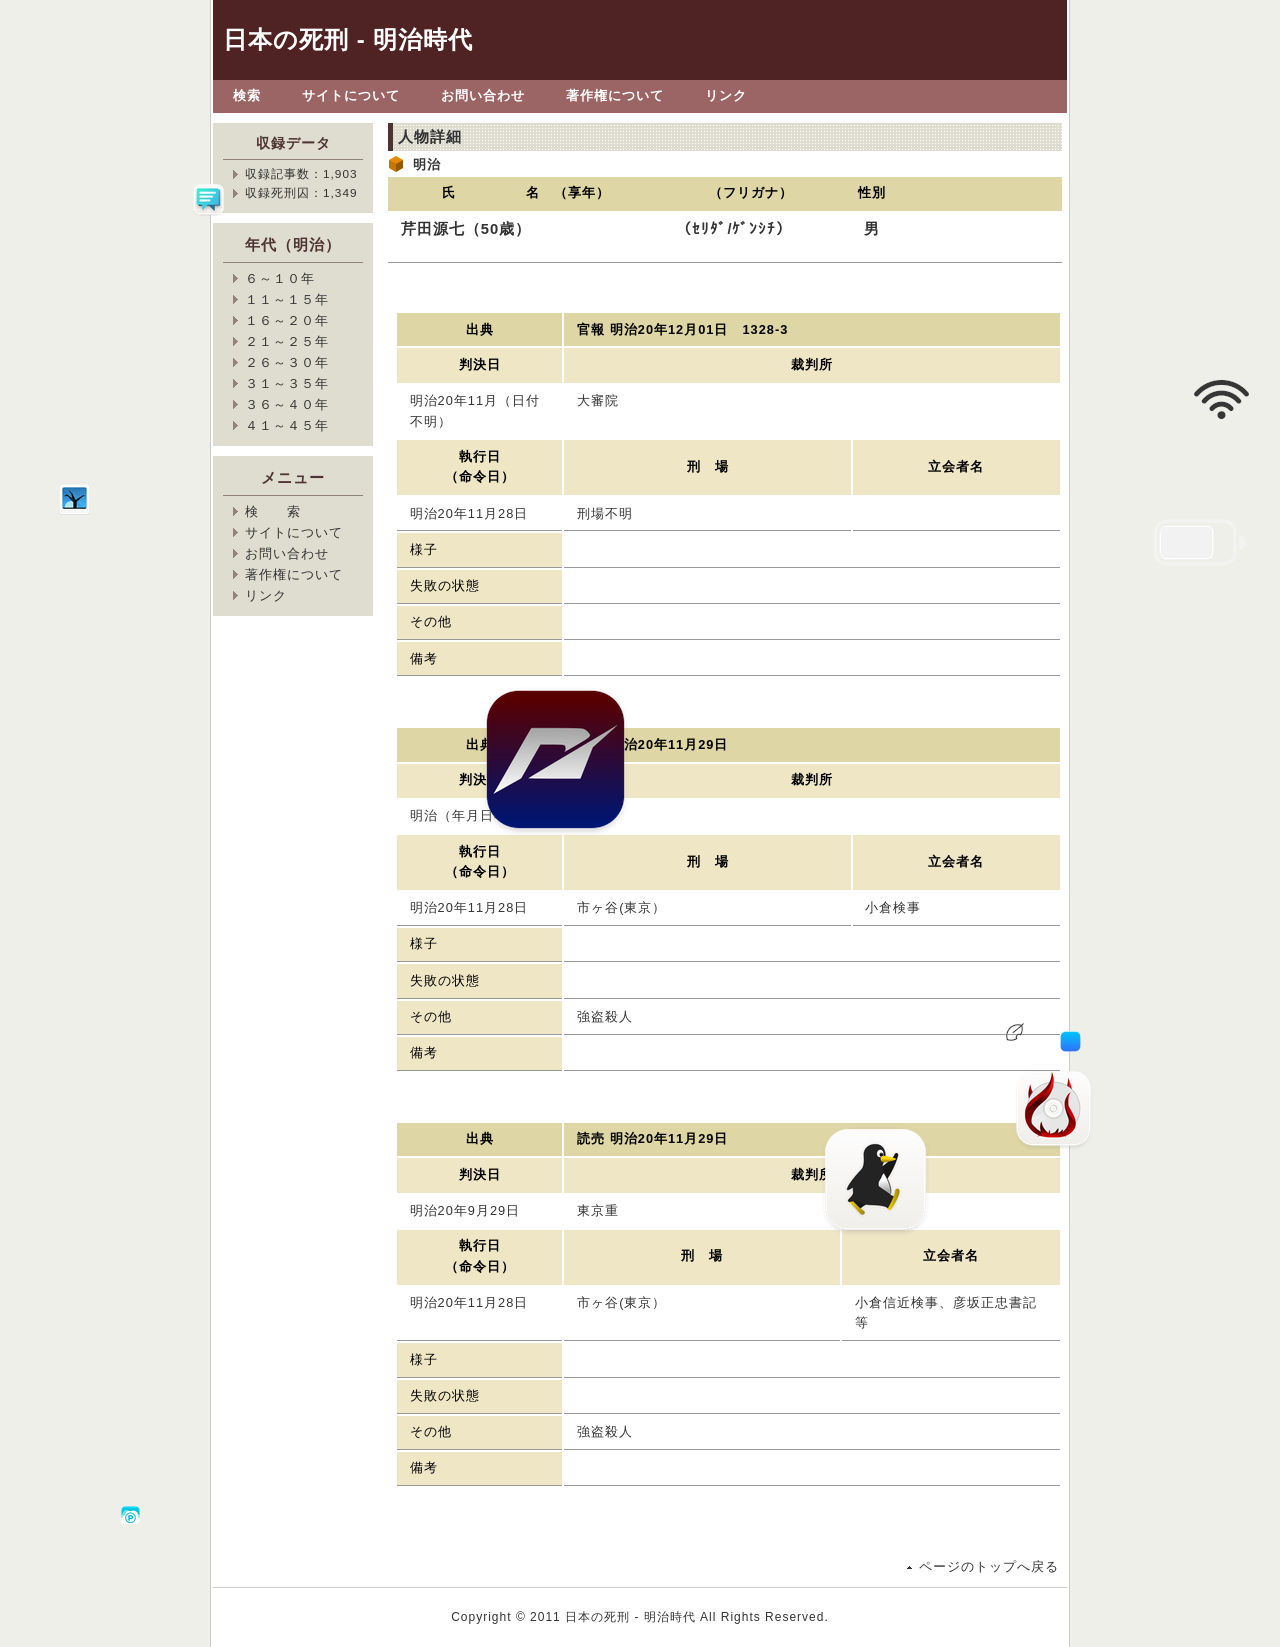  Describe the element at coordinates (1199, 542) in the screenshot. I see `indicates battery at 70% charge` at that location.